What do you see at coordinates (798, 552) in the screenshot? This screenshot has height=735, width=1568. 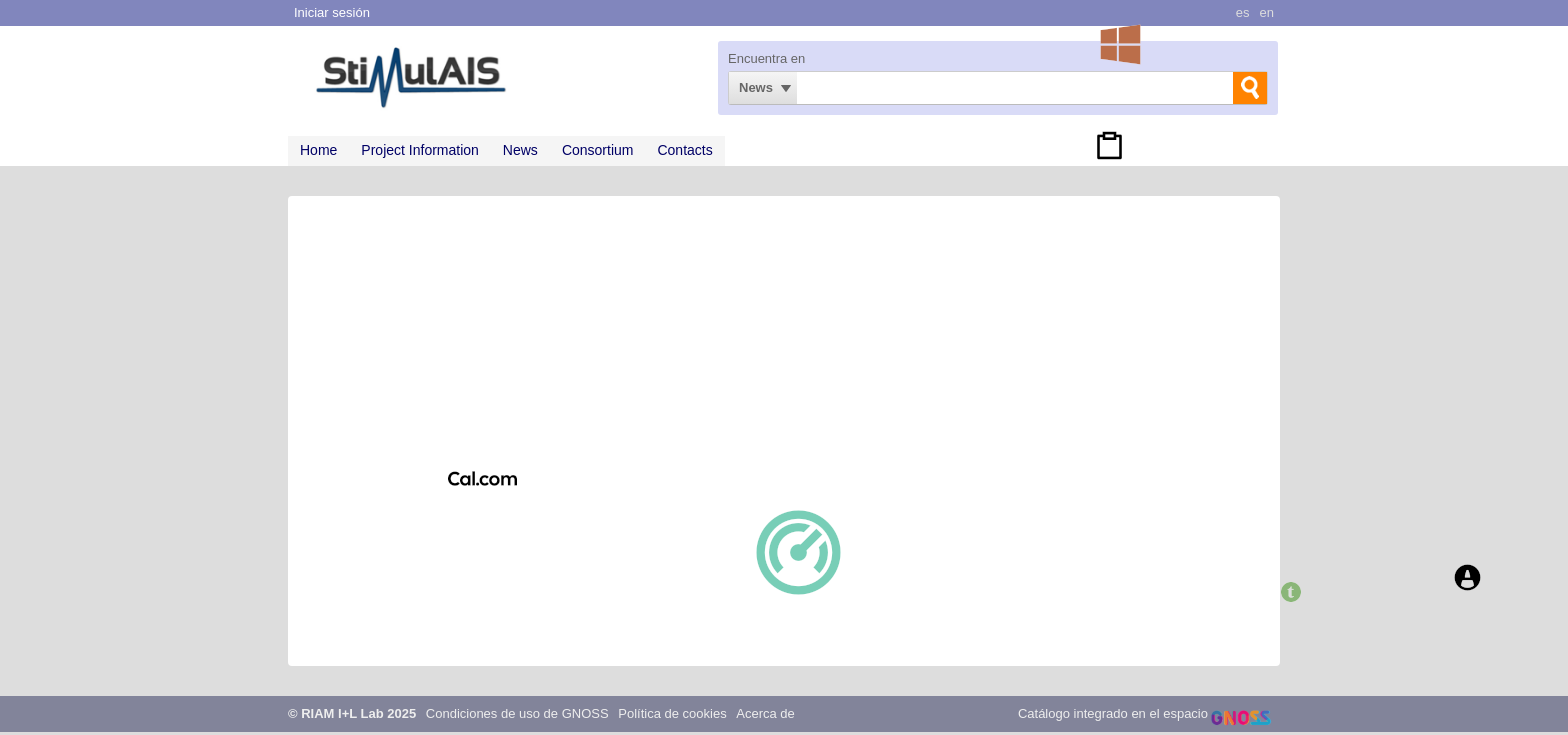 I see `access the dashboard` at bounding box center [798, 552].